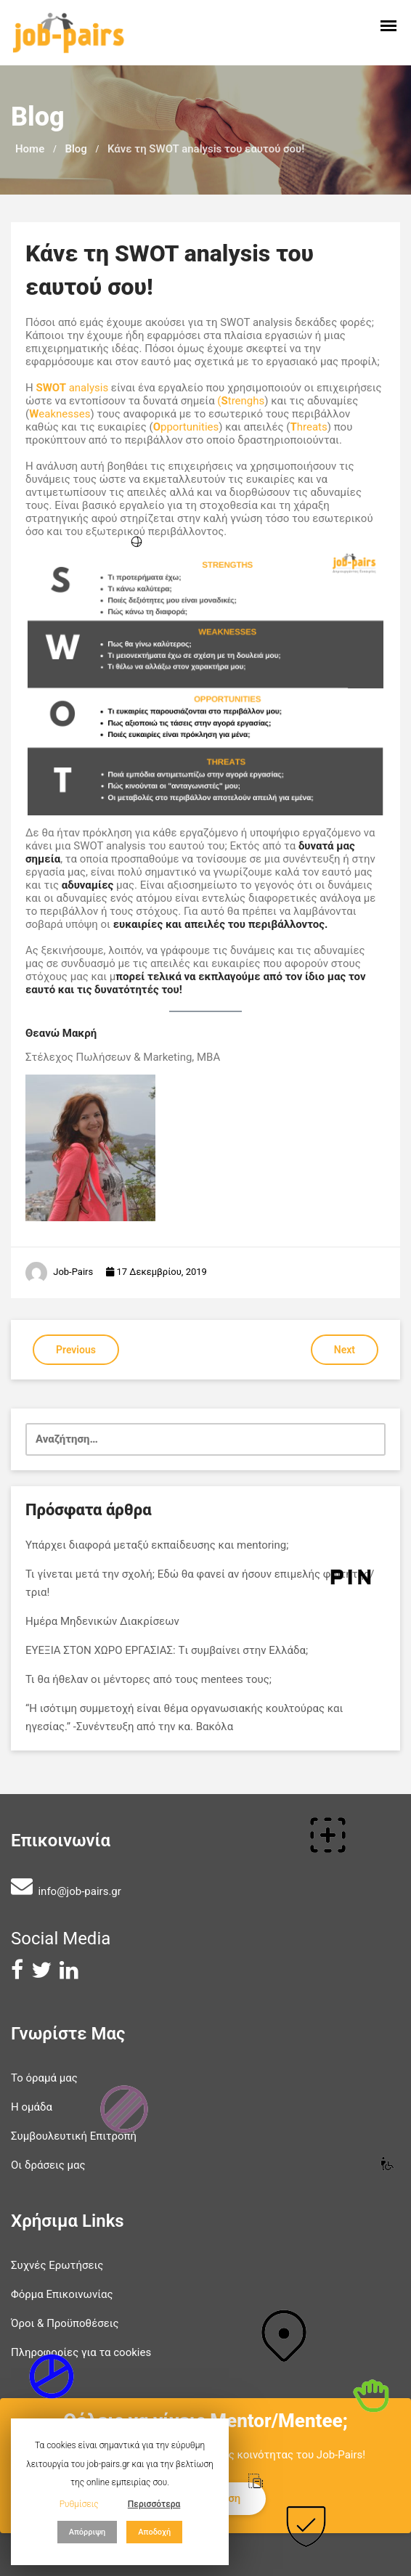 This screenshot has width=411, height=2576. Describe the element at coordinates (256, 2481) in the screenshot. I see `create a new notebook from template` at that location.